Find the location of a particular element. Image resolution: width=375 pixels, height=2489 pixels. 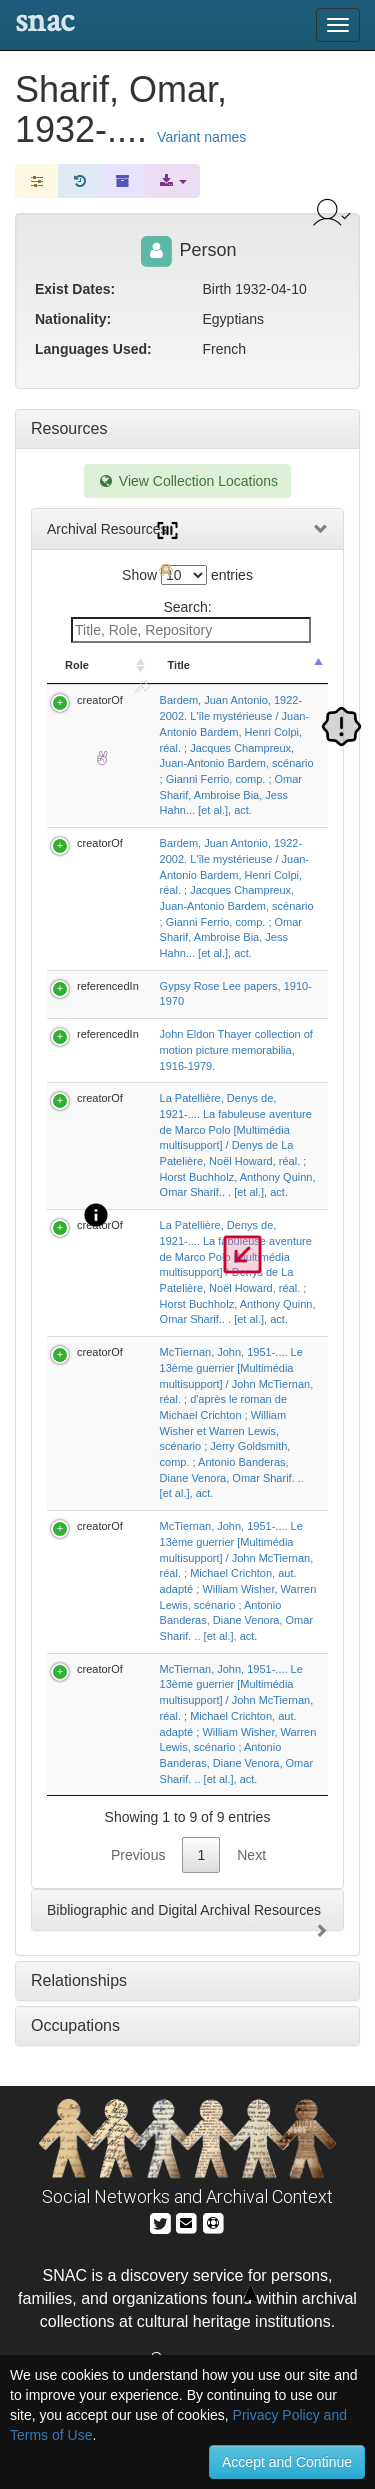

view more information about this item is located at coordinates (96, 1215).